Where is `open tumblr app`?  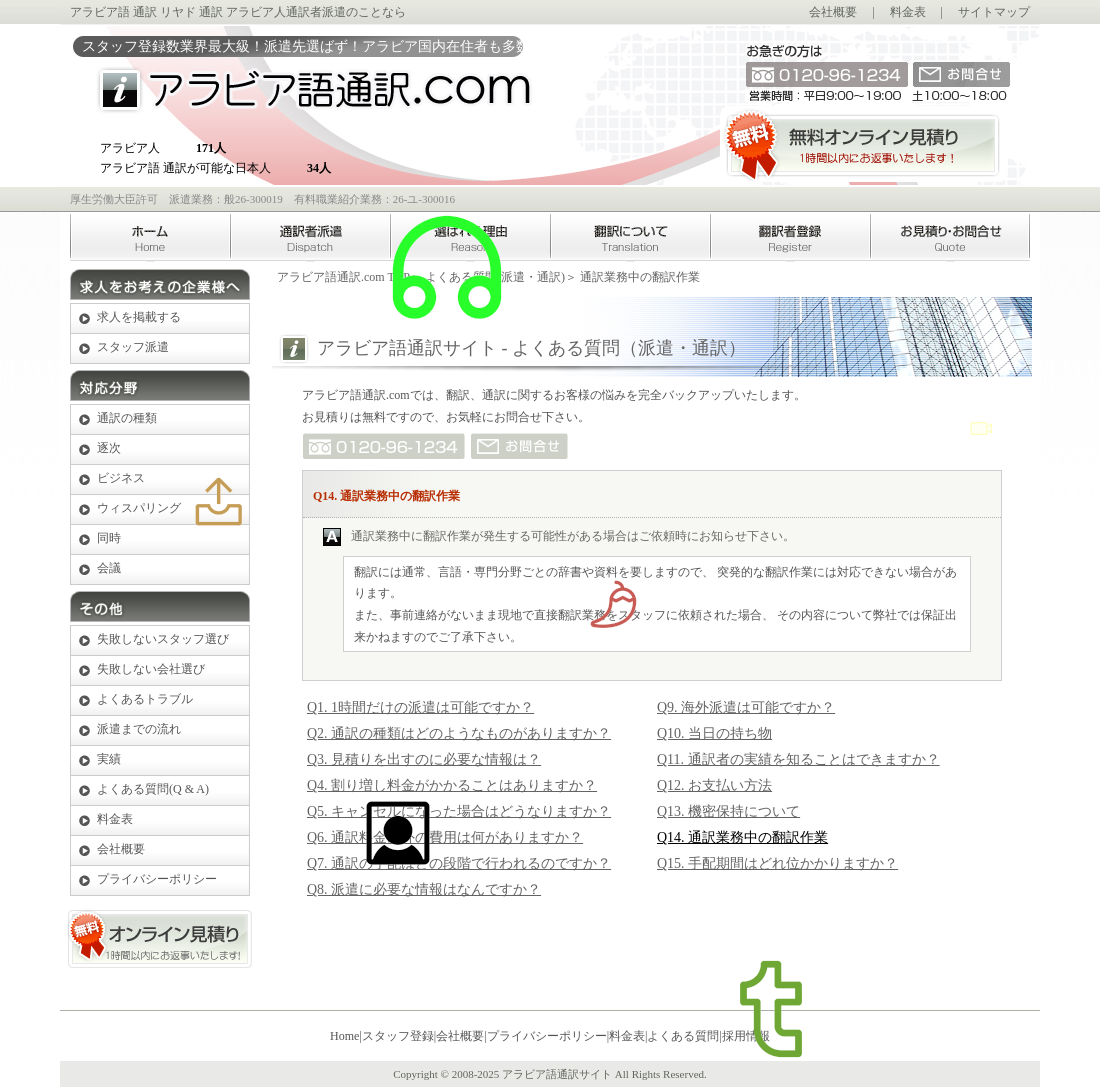 open tumblr app is located at coordinates (771, 1009).